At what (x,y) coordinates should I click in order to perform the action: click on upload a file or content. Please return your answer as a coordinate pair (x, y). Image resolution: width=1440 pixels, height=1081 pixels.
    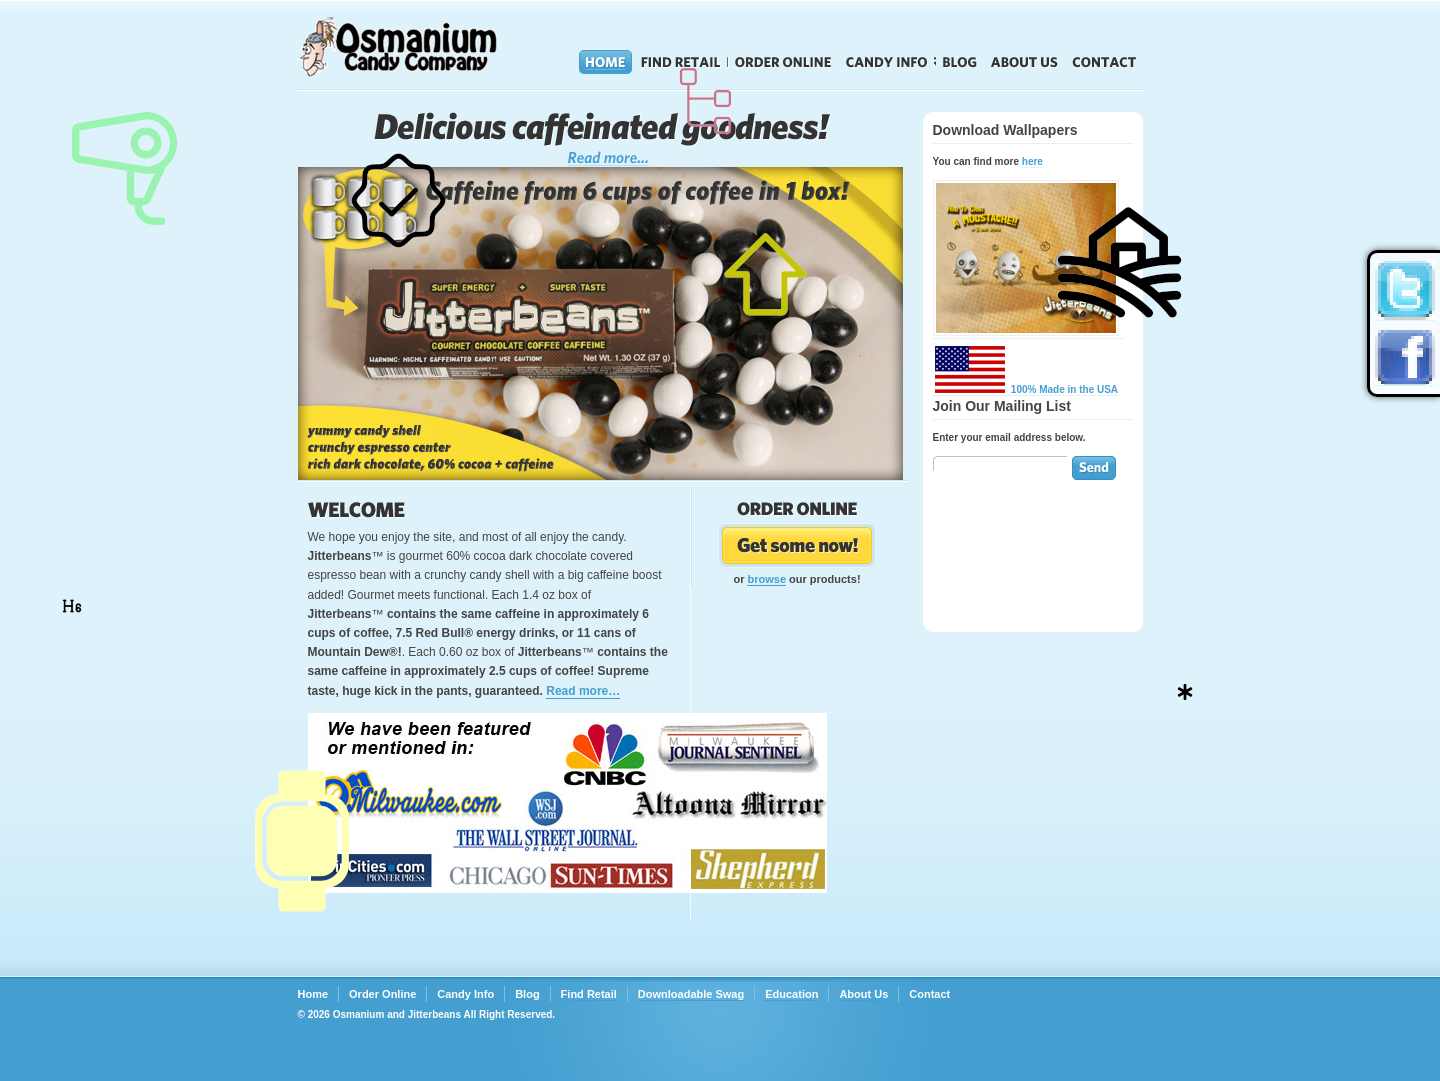
    Looking at the image, I should click on (765, 277).